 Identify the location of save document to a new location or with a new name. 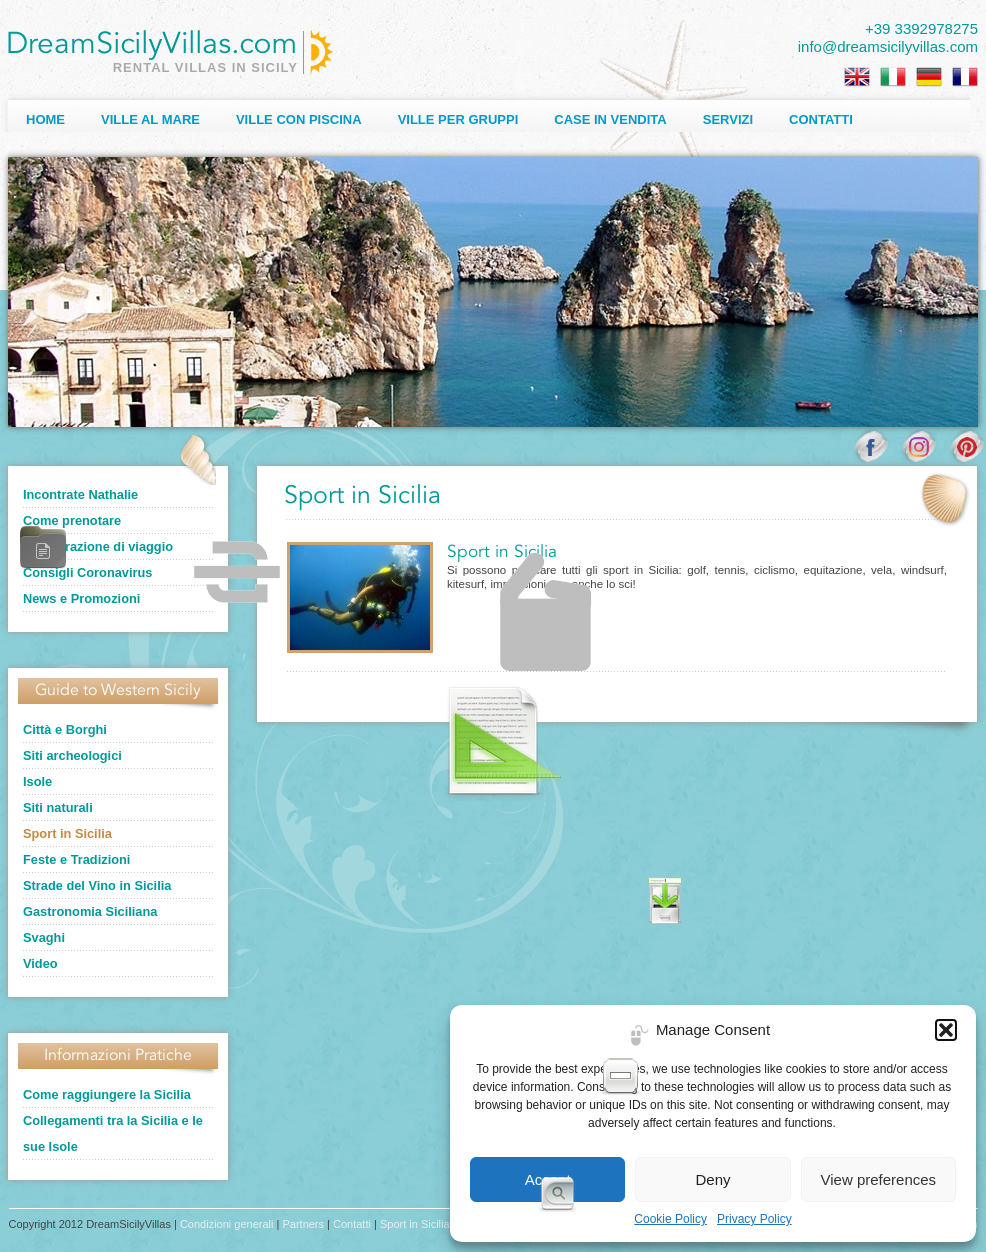
(665, 902).